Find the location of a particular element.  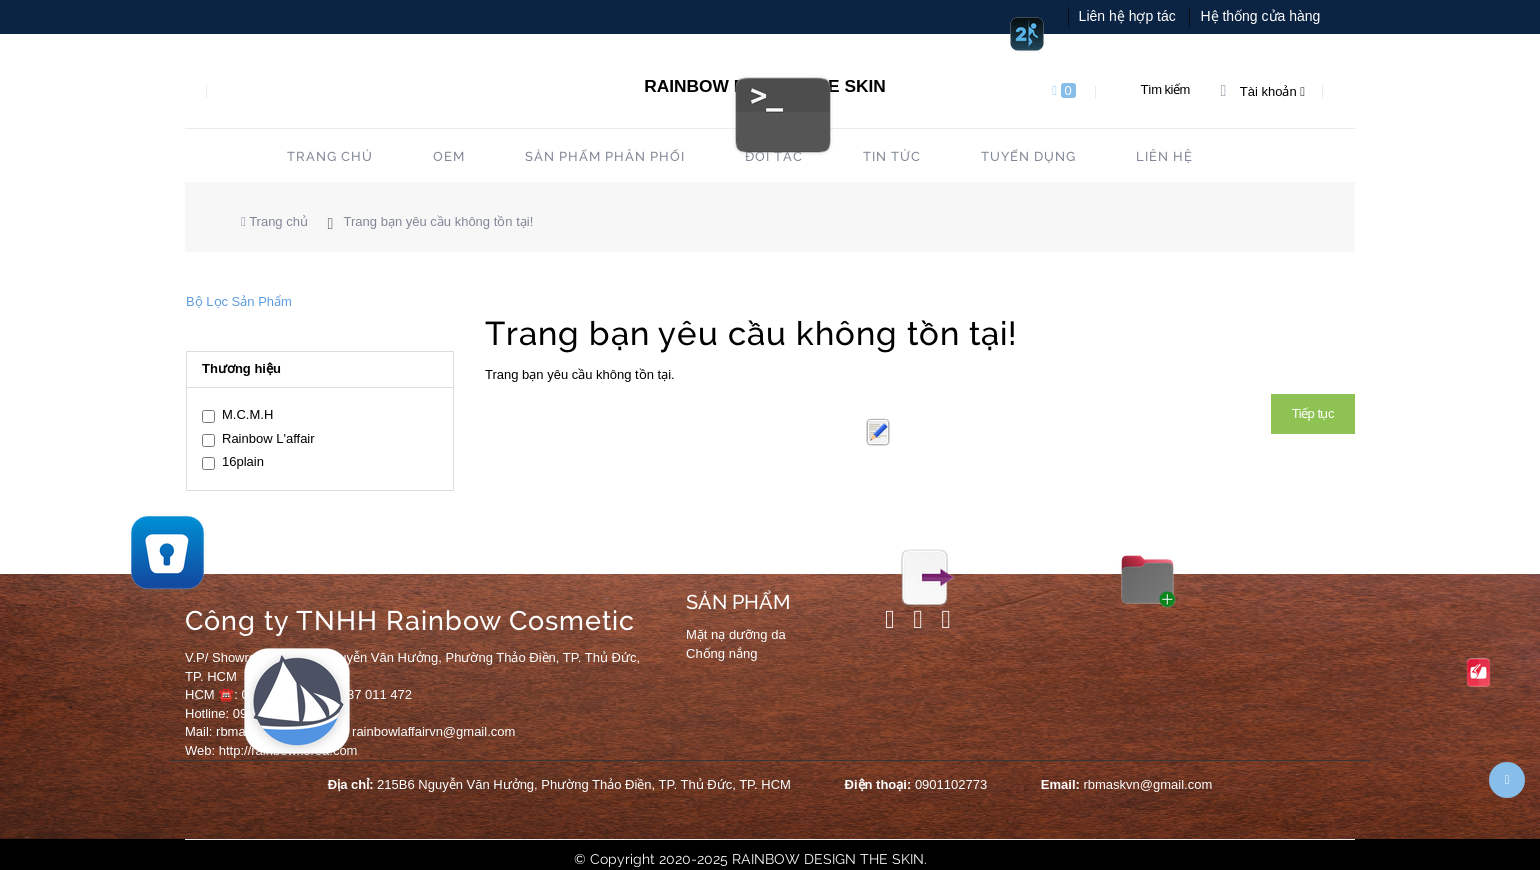

export document to another location or format is located at coordinates (924, 577).